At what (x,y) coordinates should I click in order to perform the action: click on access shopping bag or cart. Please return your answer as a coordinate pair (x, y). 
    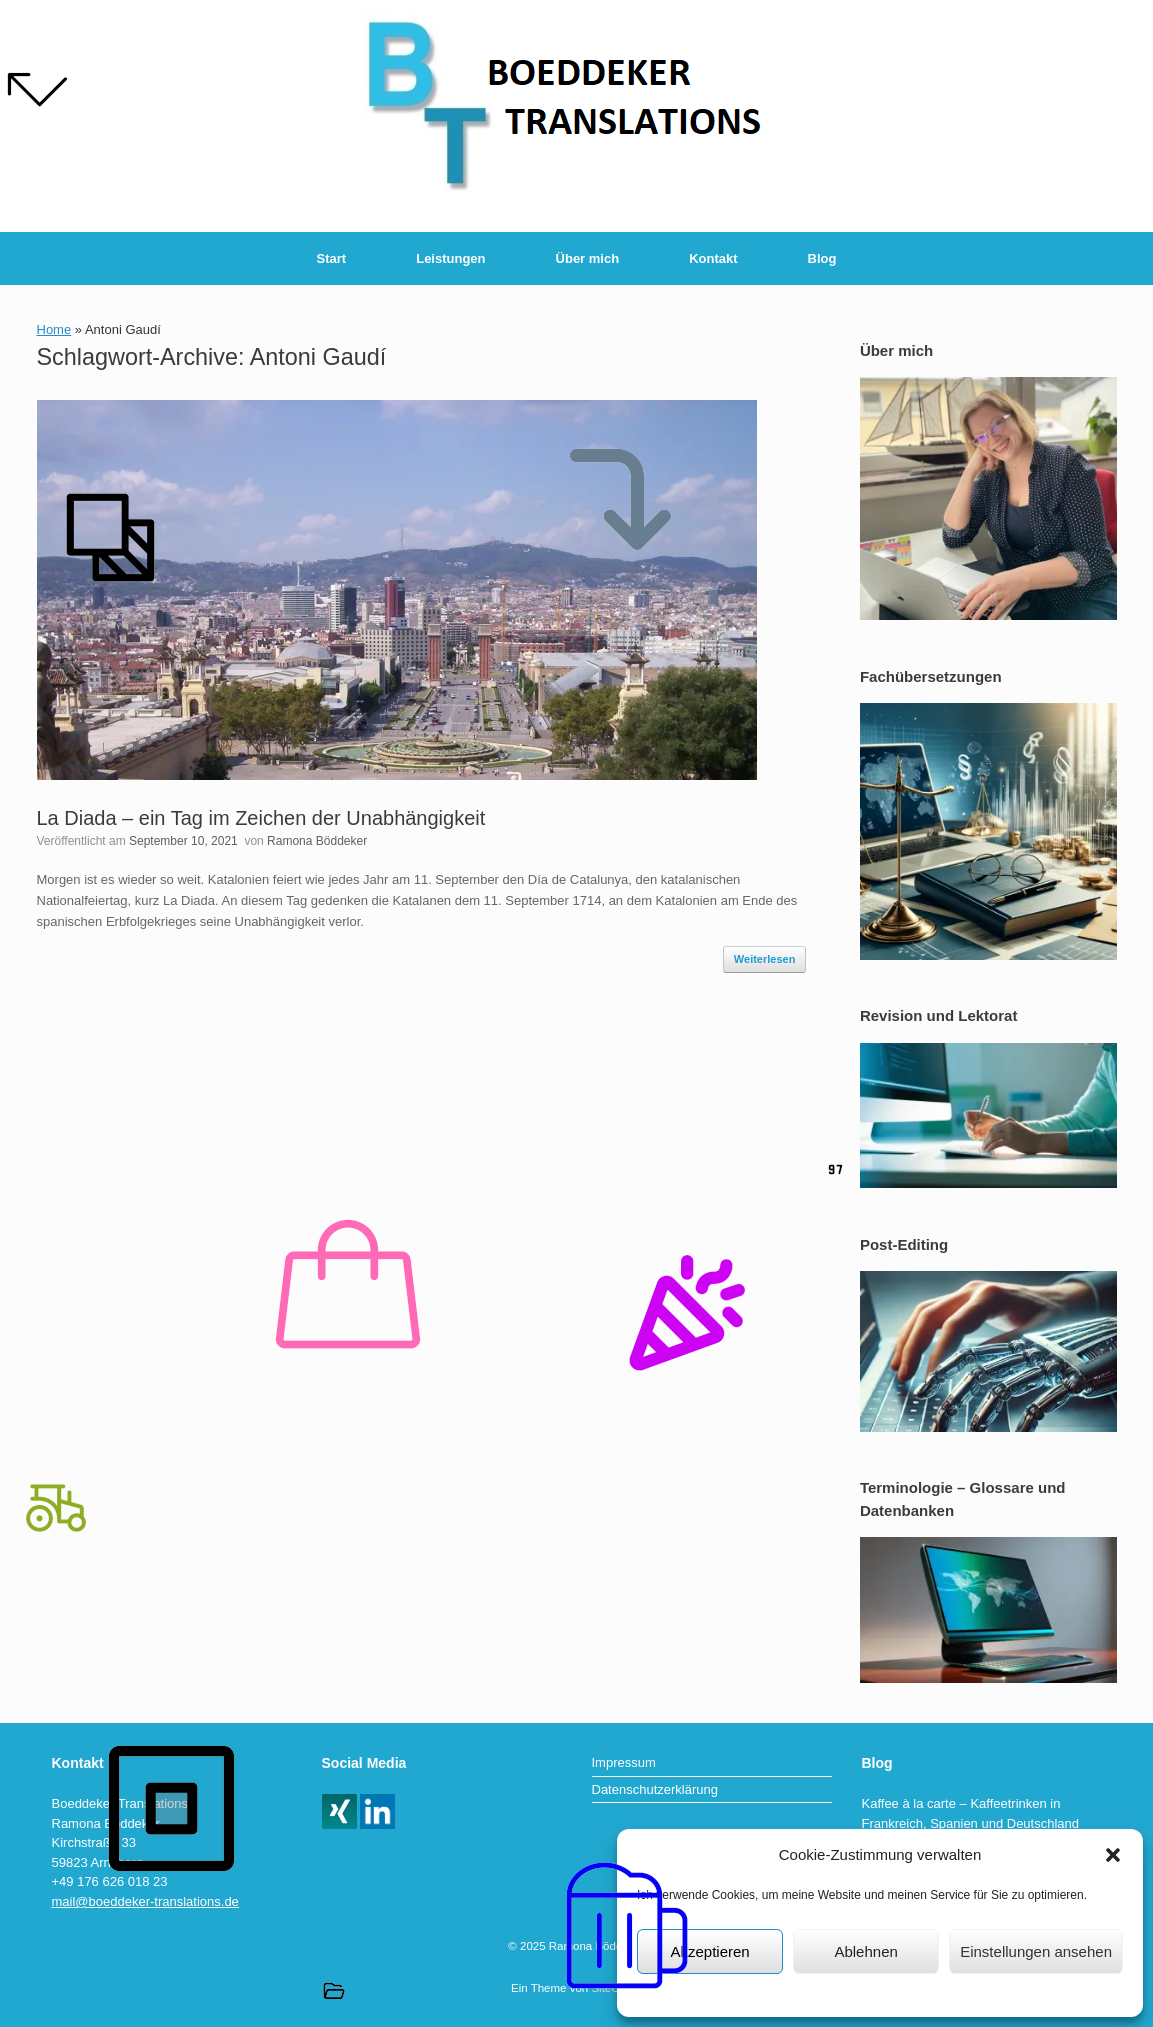
    Looking at the image, I should click on (348, 1292).